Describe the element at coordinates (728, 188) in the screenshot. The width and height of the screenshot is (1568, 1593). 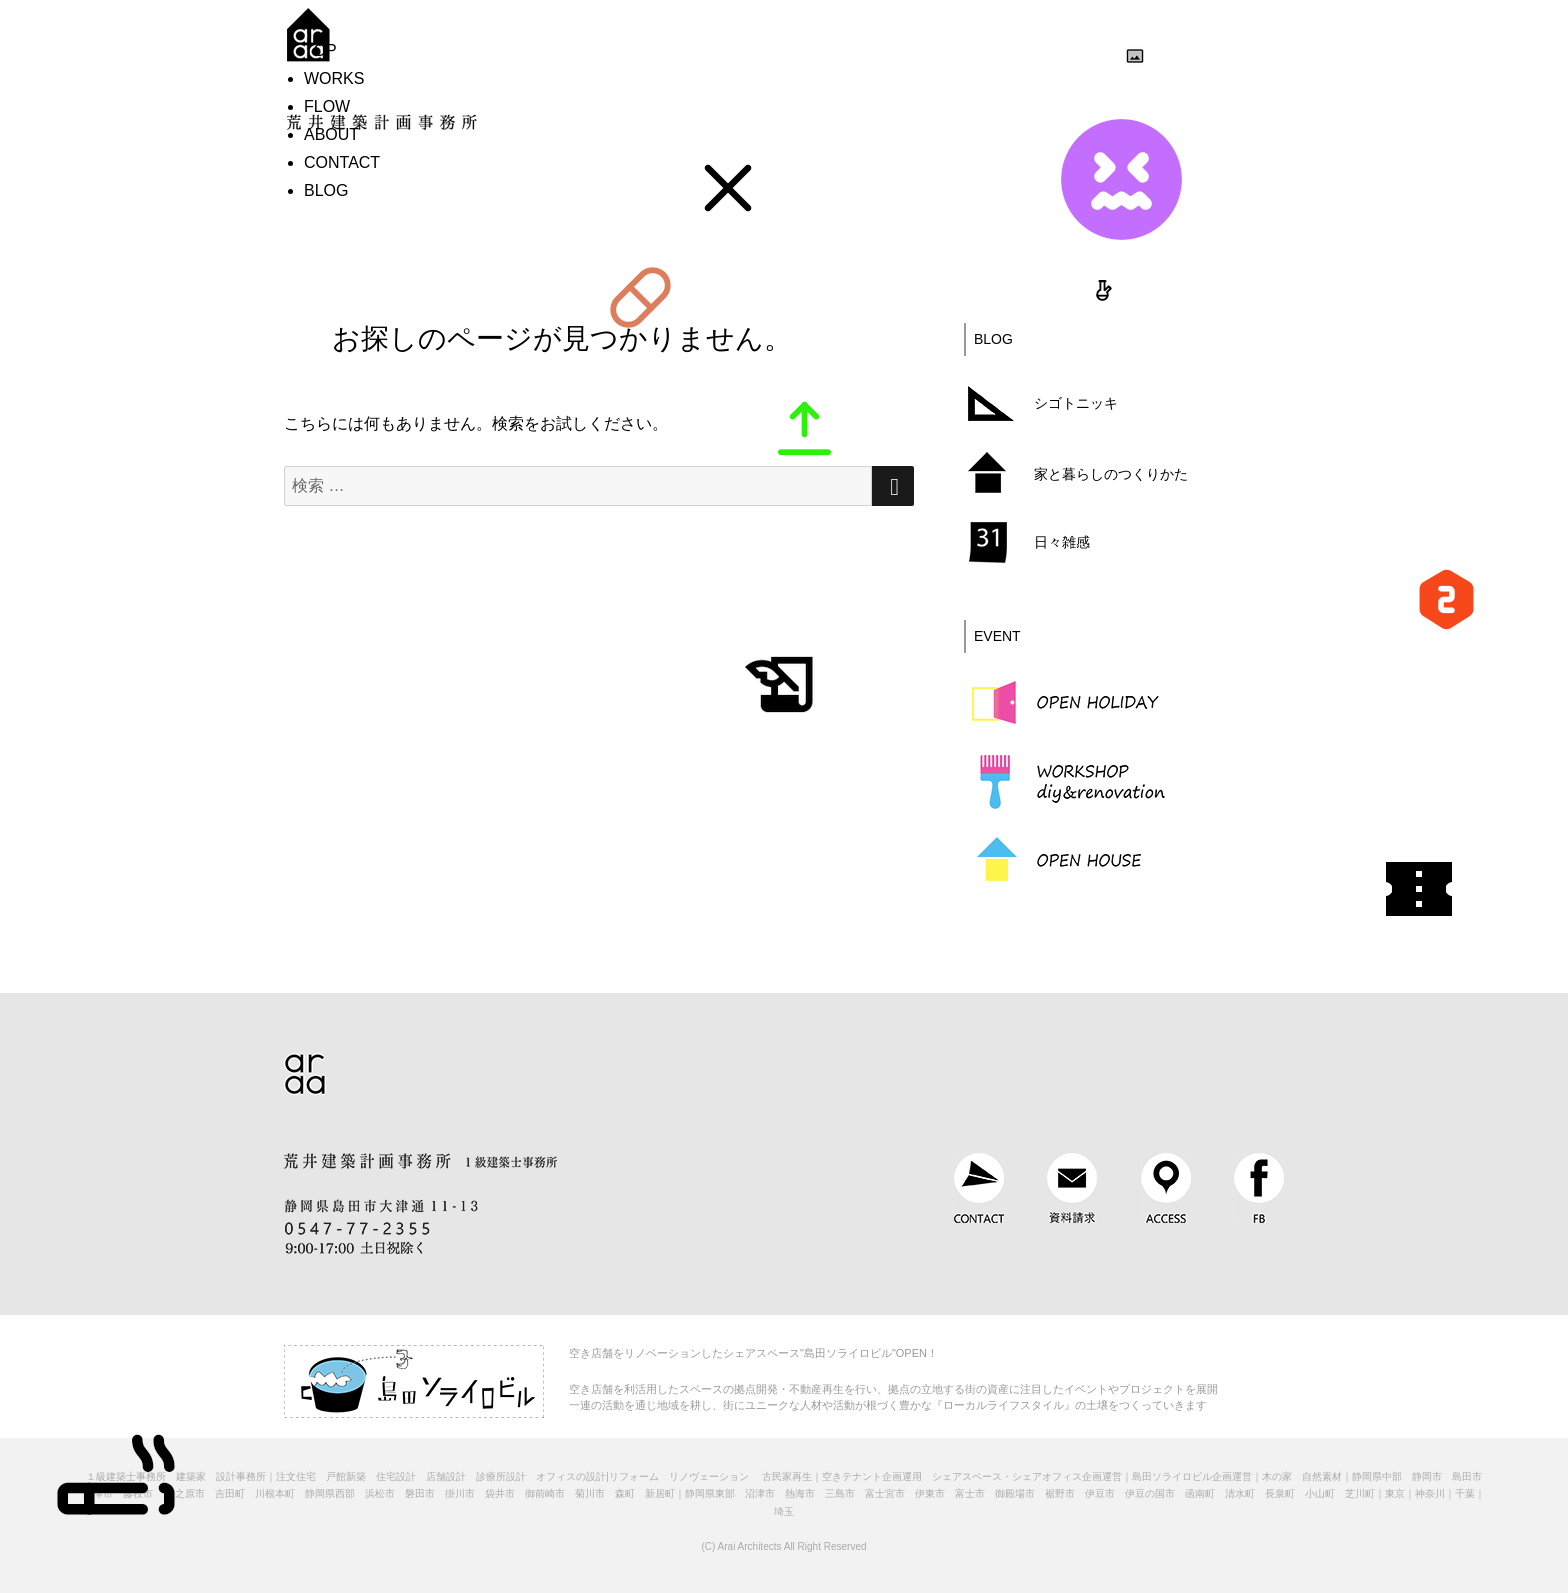
I see `close the current window or dialog` at that location.